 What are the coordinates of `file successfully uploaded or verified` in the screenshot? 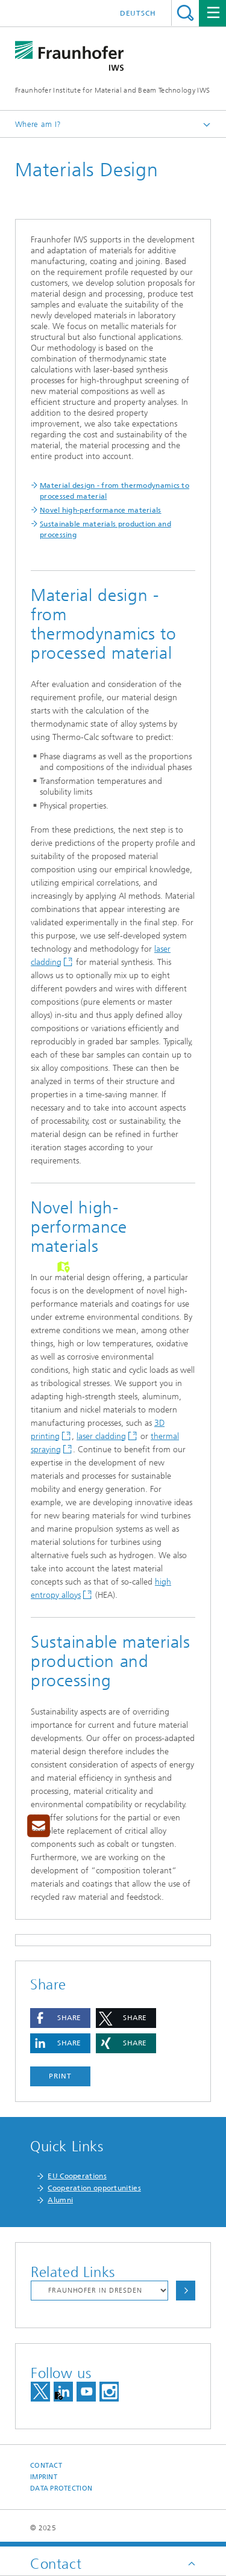 It's located at (58, 2396).